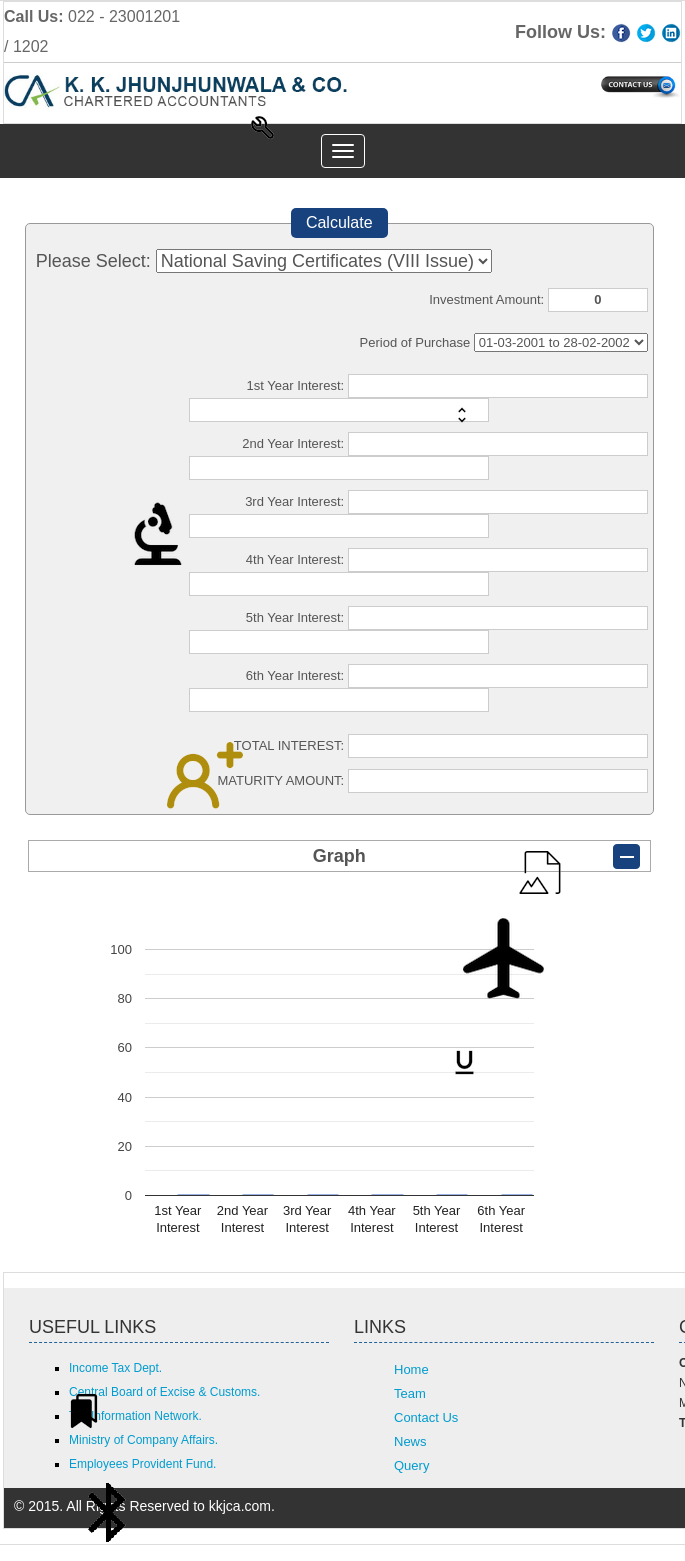 The image size is (685, 1561). Describe the element at coordinates (158, 535) in the screenshot. I see `access biotech or laboratory features` at that location.